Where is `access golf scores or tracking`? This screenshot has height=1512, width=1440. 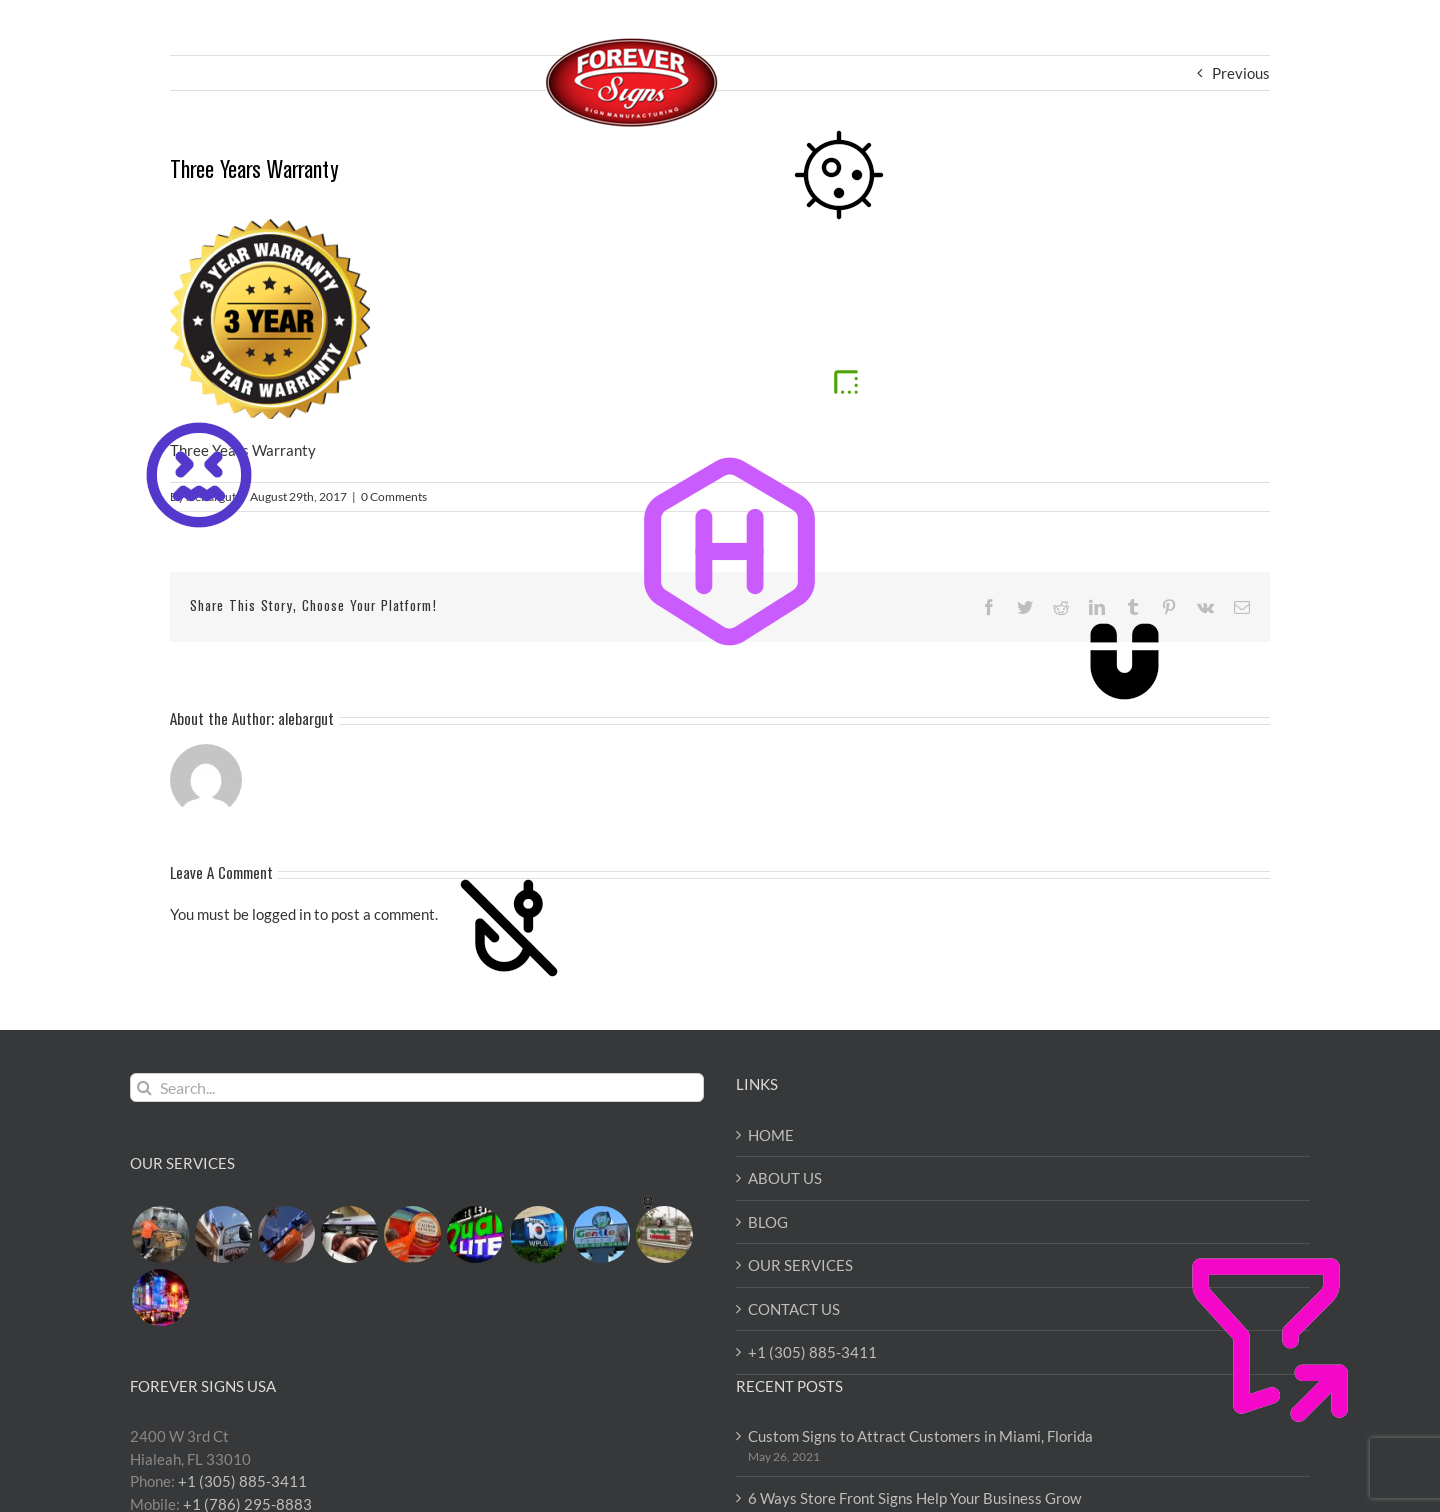 access golf scores or tracking is located at coordinates (648, 1203).